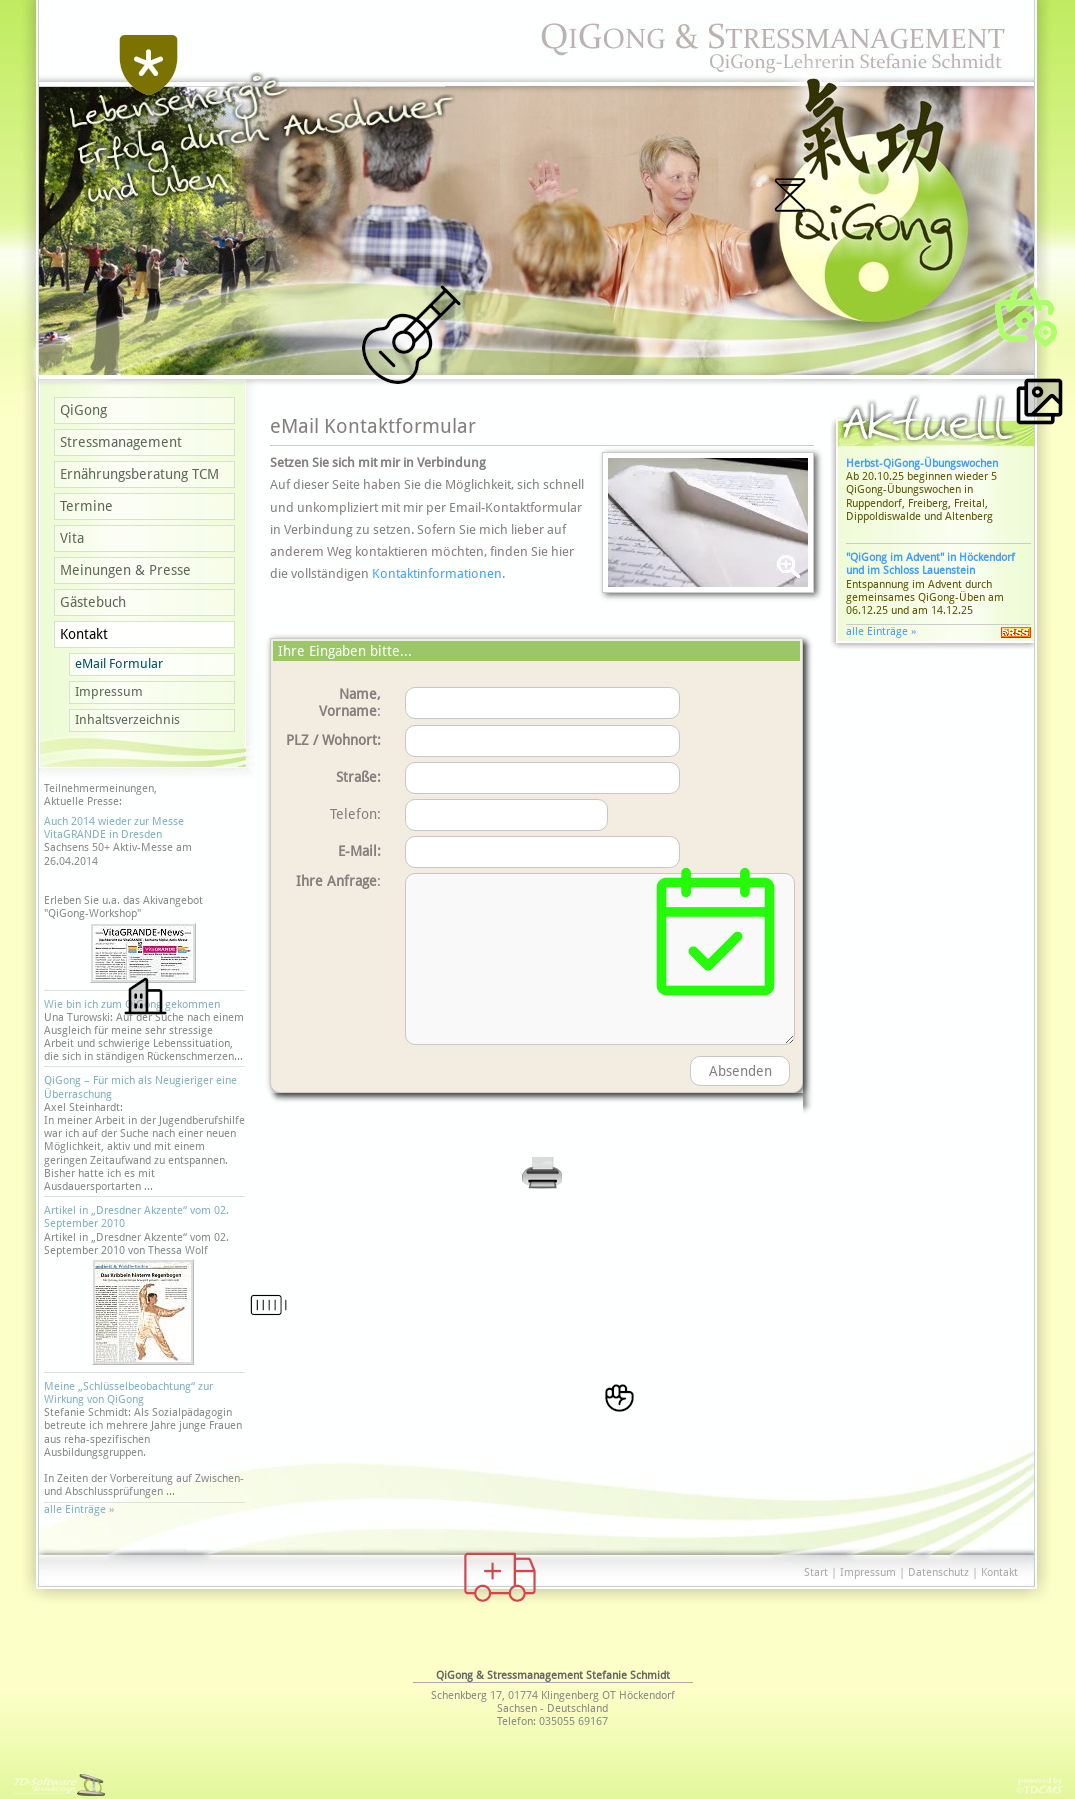  Describe the element at coordinates (715, 936) in the screenshot. I see `confirm or complete a scheduled event` at that location.